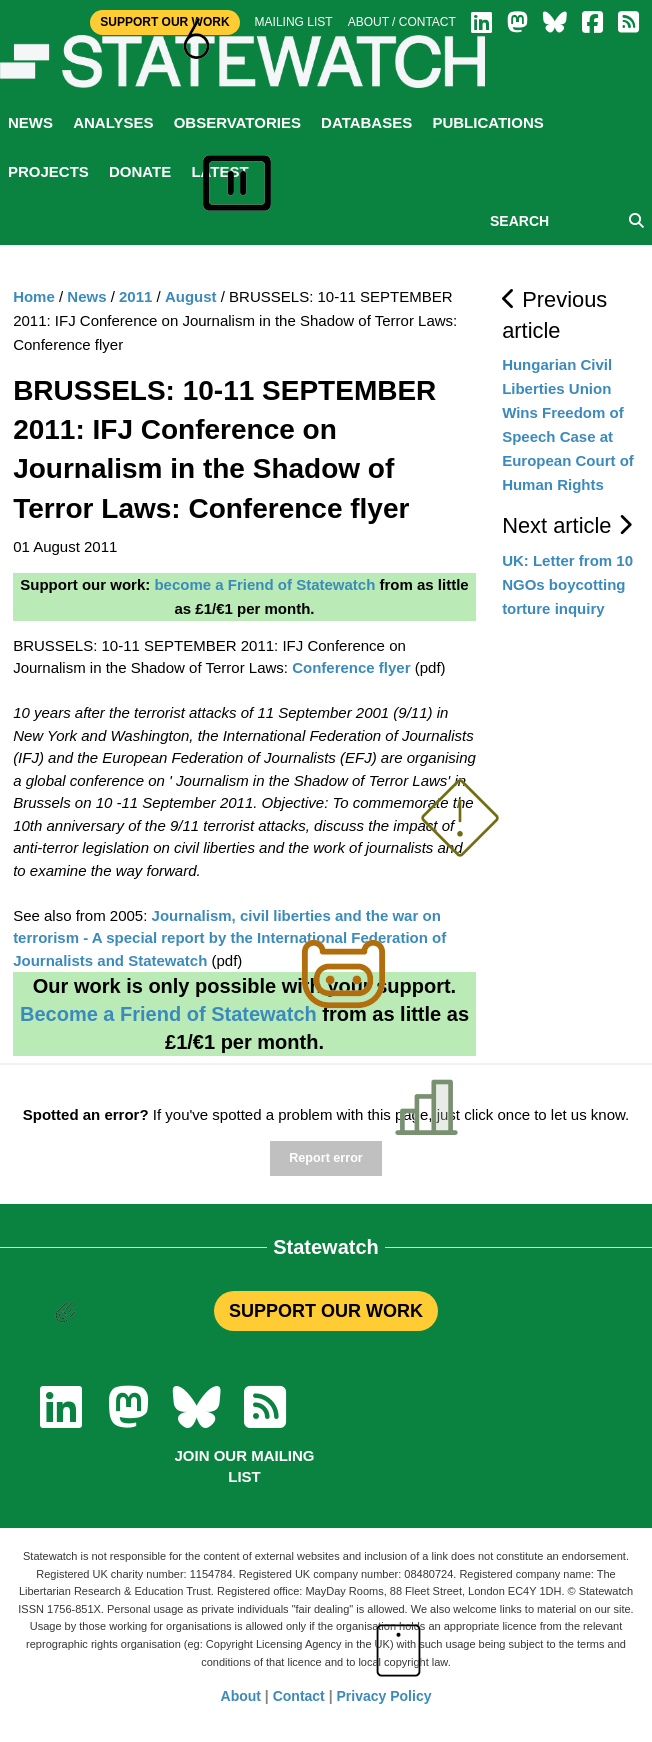  I want to click on indicates the number six in a list or sequence, so click(196, 38).